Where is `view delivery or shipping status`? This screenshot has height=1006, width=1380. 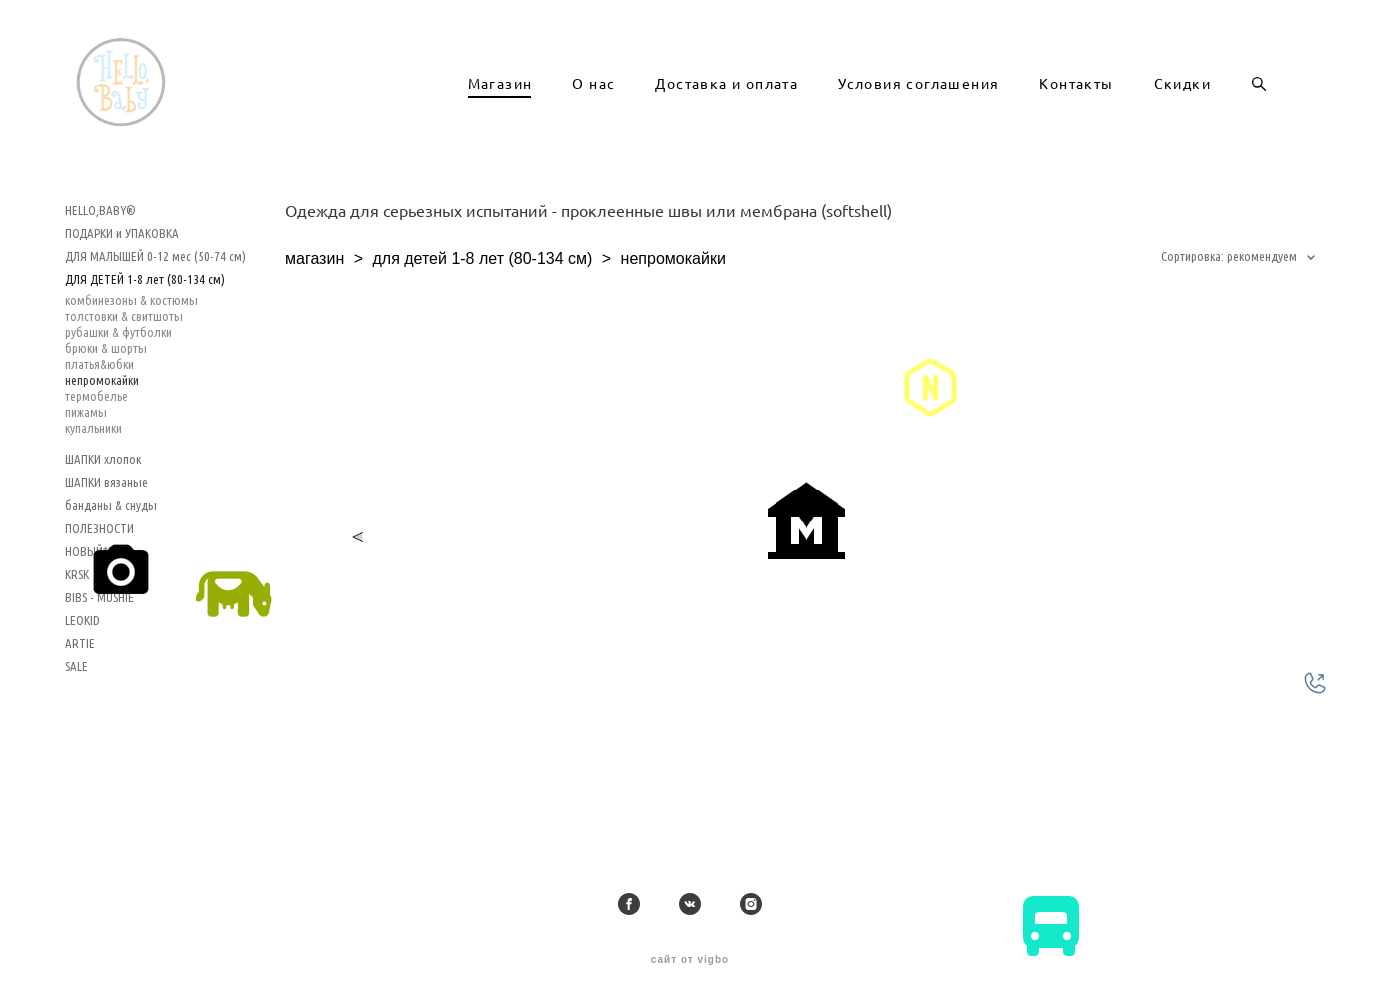
view delivery or shipping status is located at coordinates (1051, 924).